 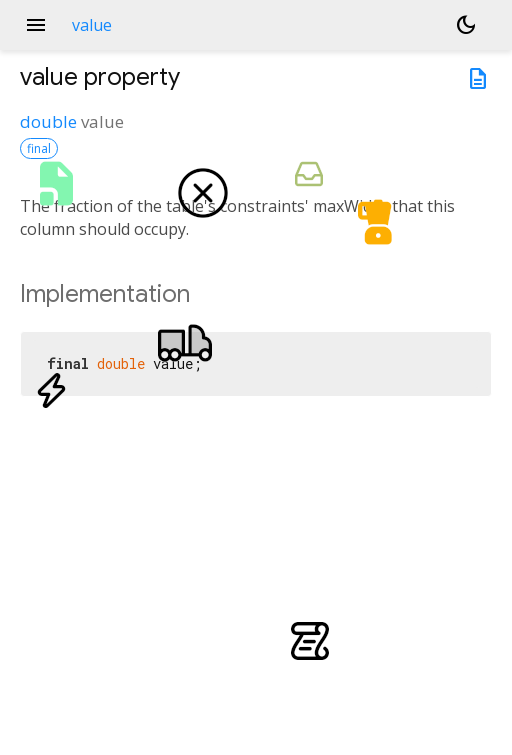 What do you see at coordinates (203, 193) in the screenshot?
I see `close or dismiss a dialog` at bounding box center [203, 193].